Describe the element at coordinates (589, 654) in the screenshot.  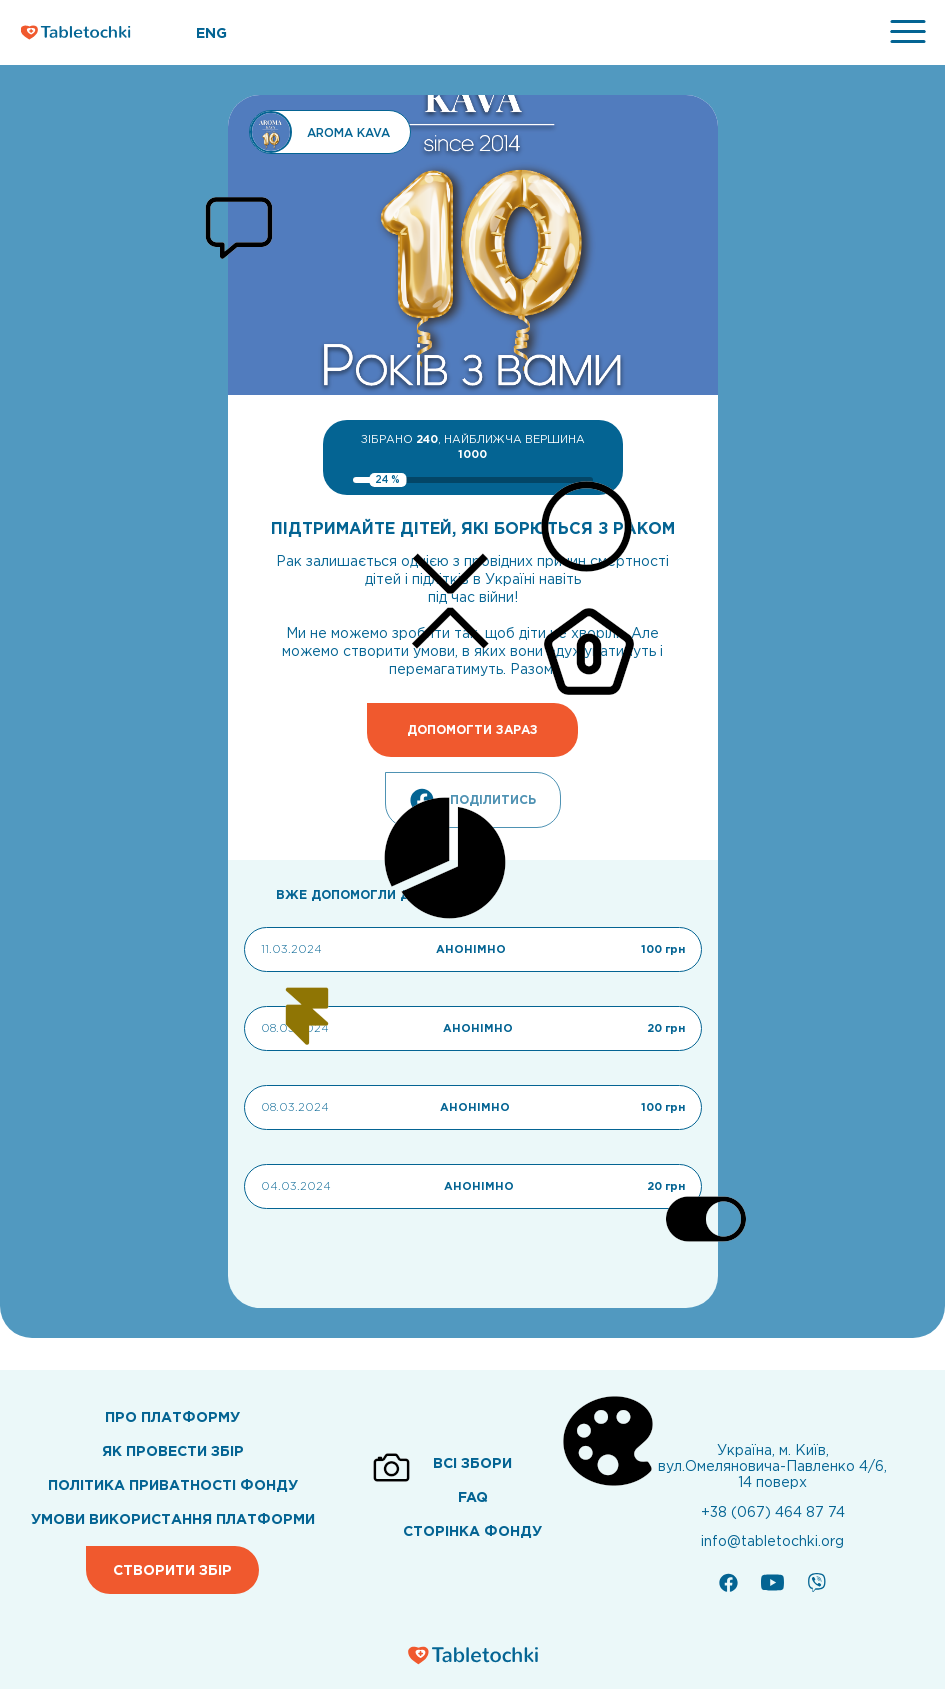
I see `indicates item zero or starting position in a sequence` at that location.